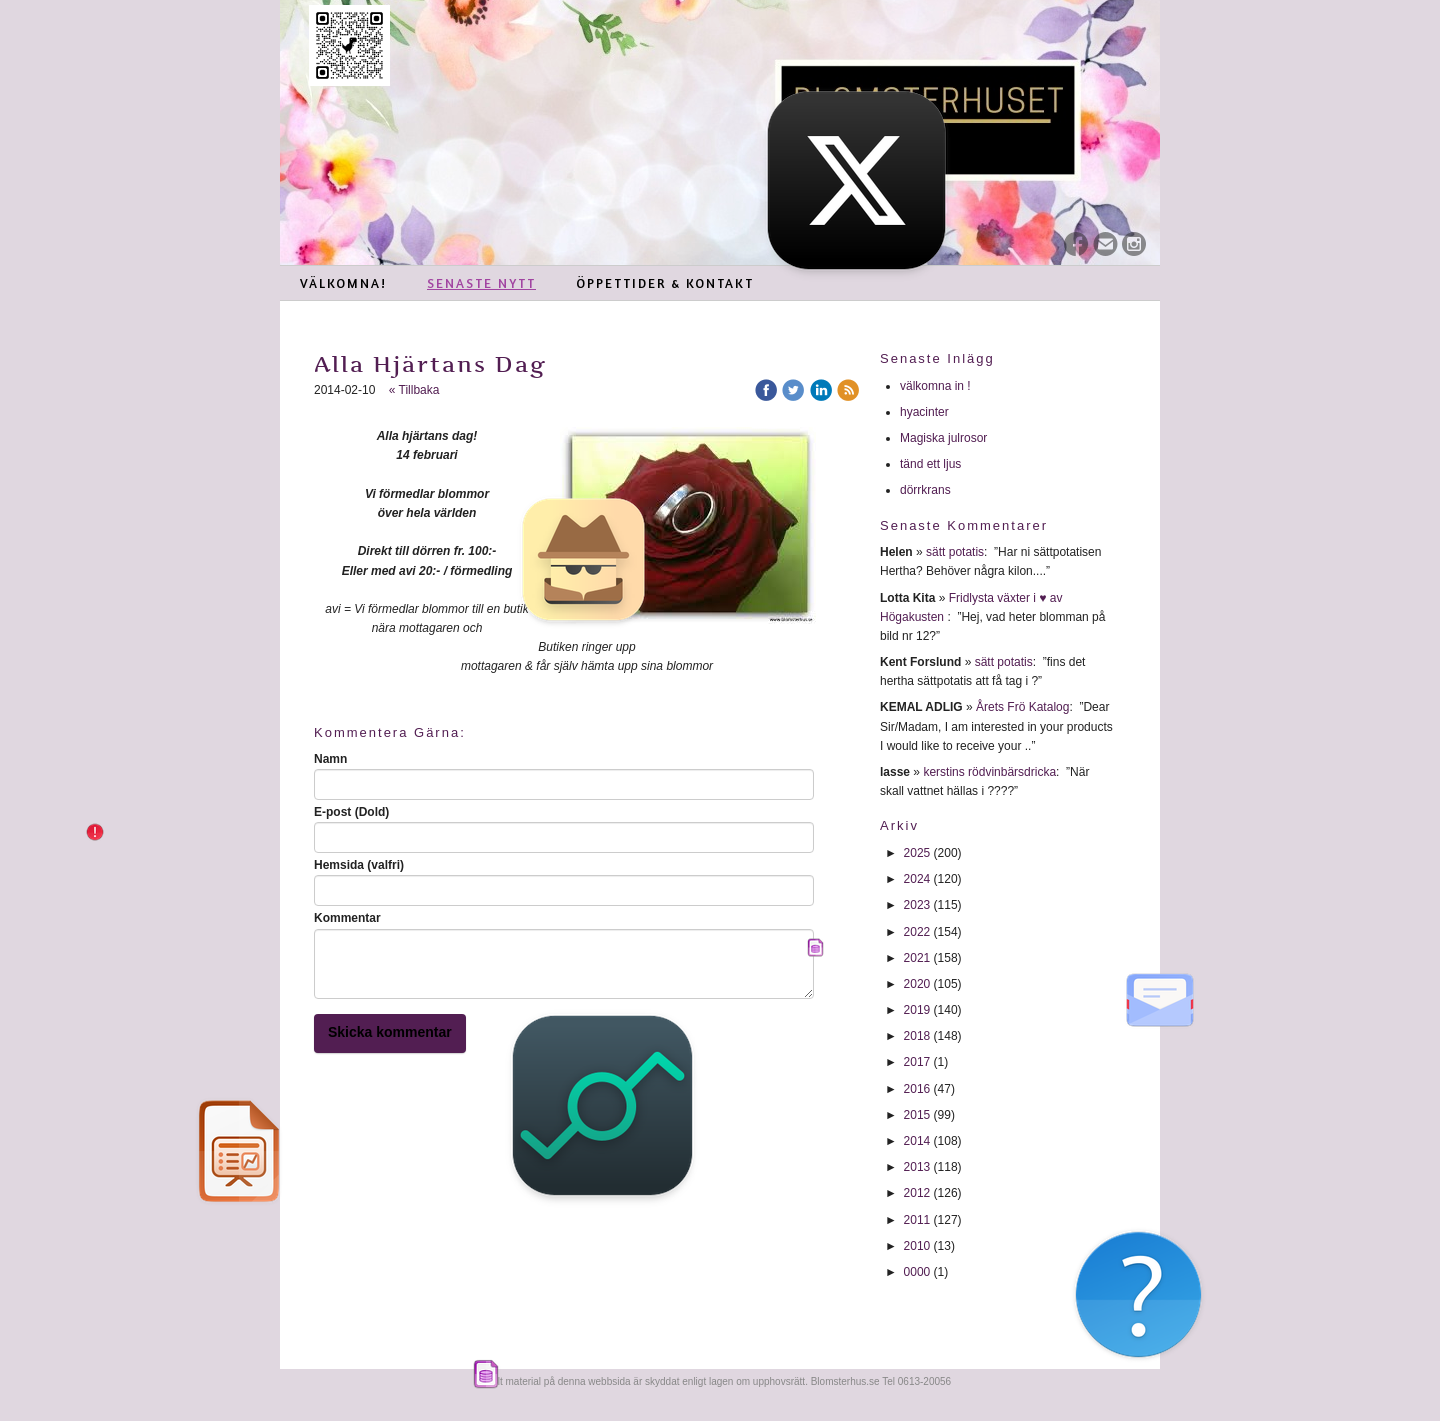 The height and width of the screenshot is (1421, 1440). I want to click on libreoffice base database file, so click(815, 947).